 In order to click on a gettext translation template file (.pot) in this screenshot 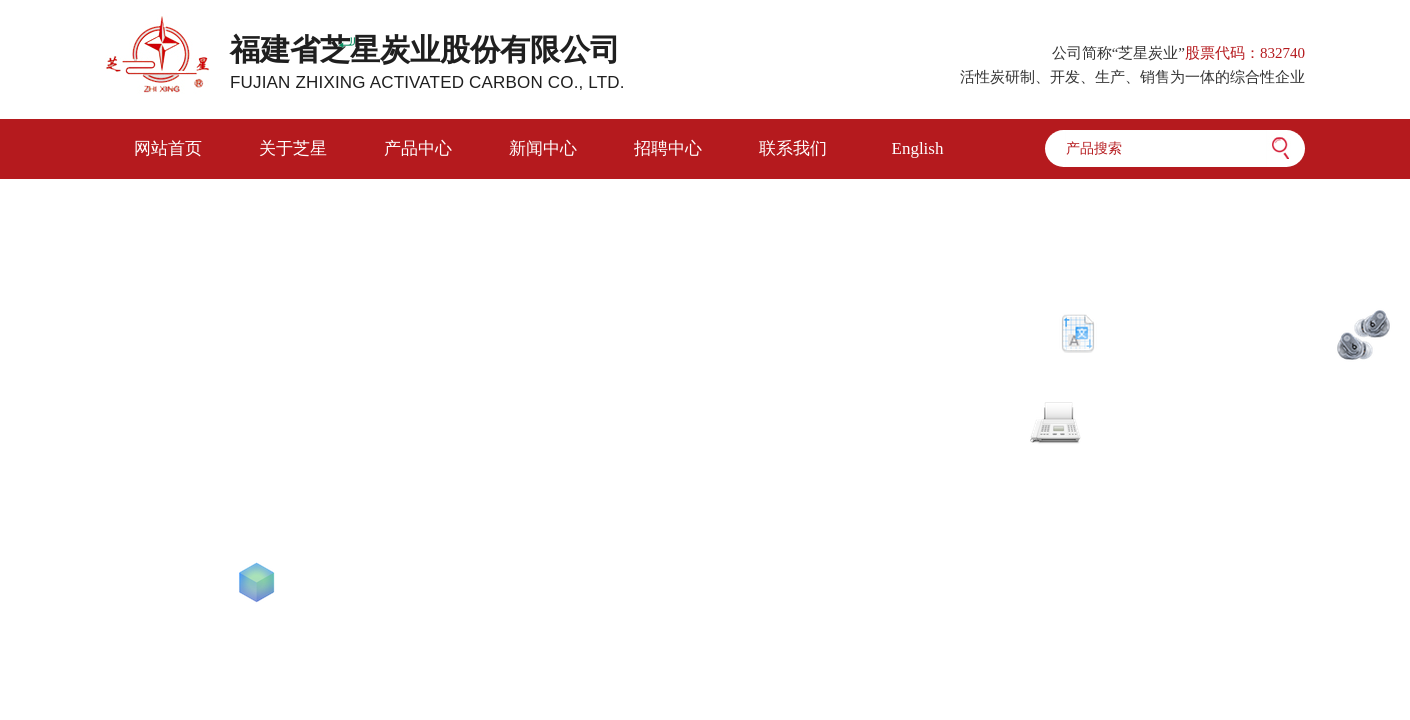, I will do `click(1078, 333)`.